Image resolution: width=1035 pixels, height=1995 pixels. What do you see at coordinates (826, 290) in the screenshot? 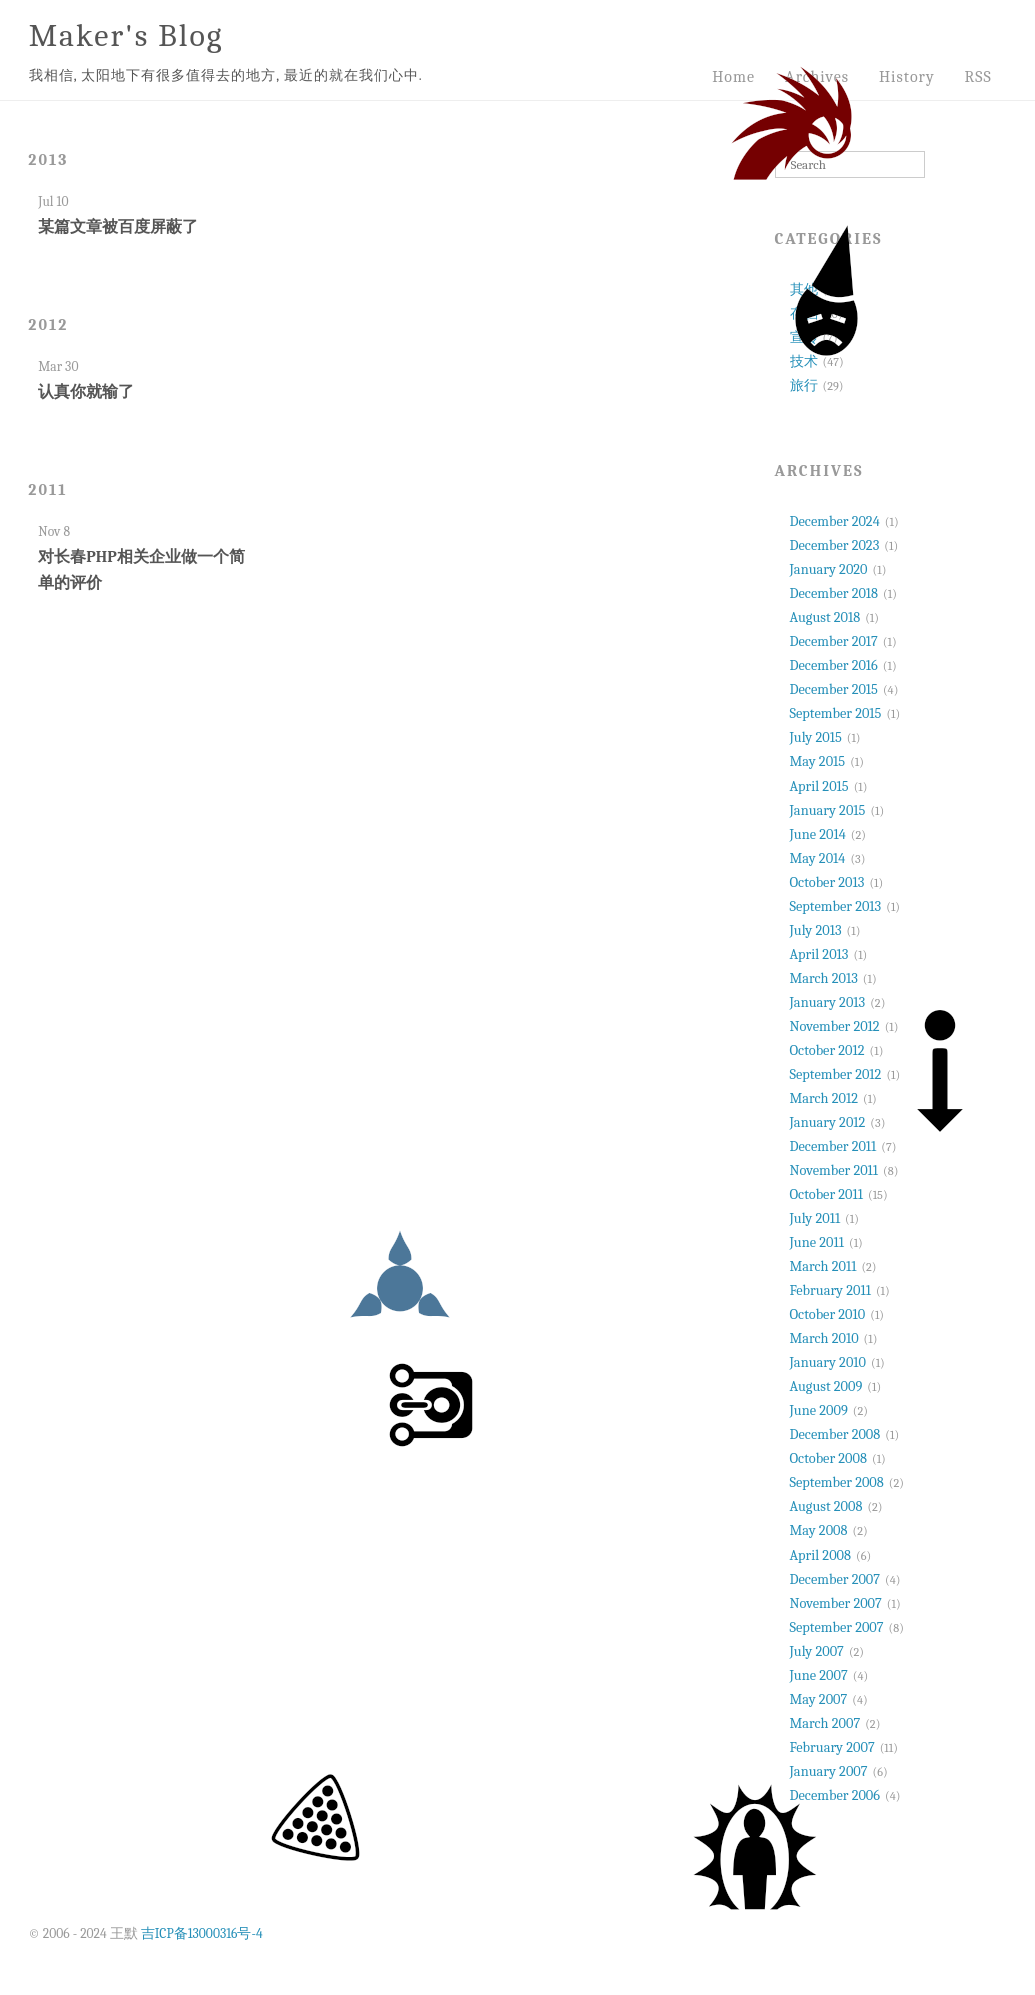
I see `indicates a player penalty or mistake` at bounding box center [826, 290].